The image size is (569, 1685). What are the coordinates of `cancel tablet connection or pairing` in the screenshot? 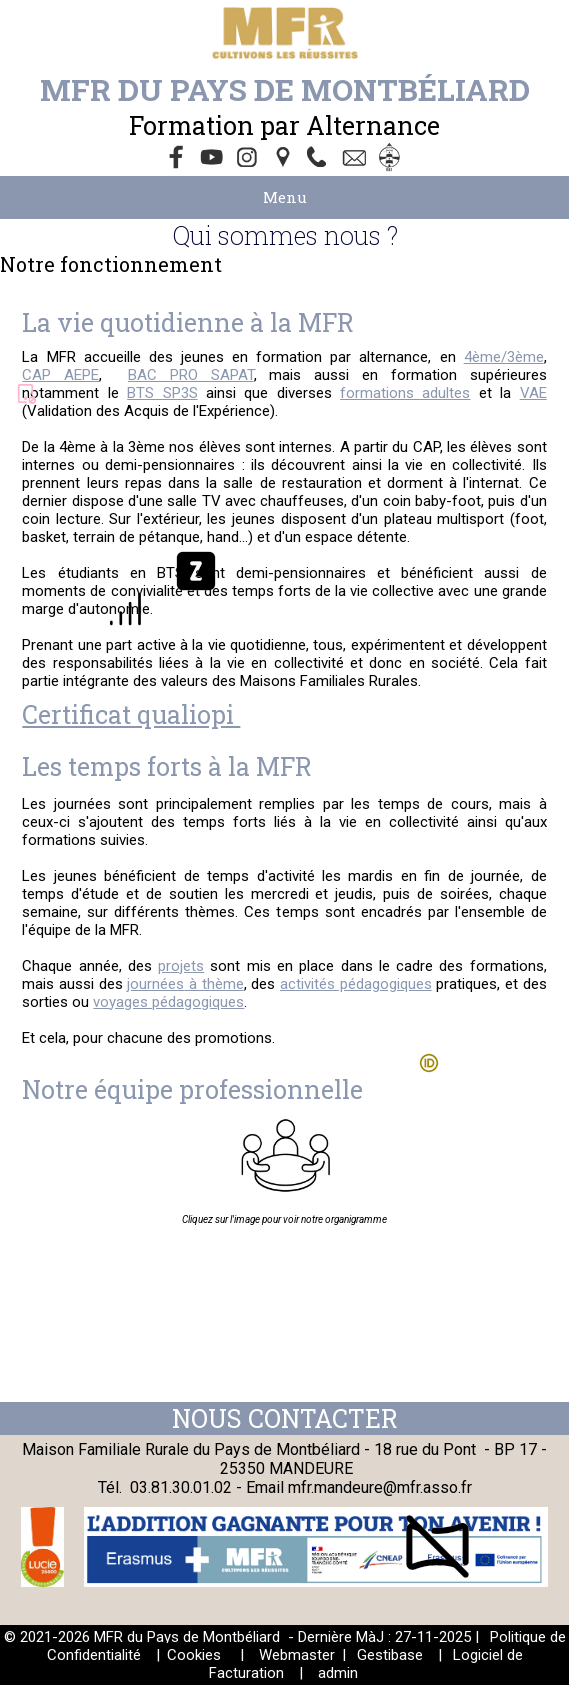 It's located at (25, 393).